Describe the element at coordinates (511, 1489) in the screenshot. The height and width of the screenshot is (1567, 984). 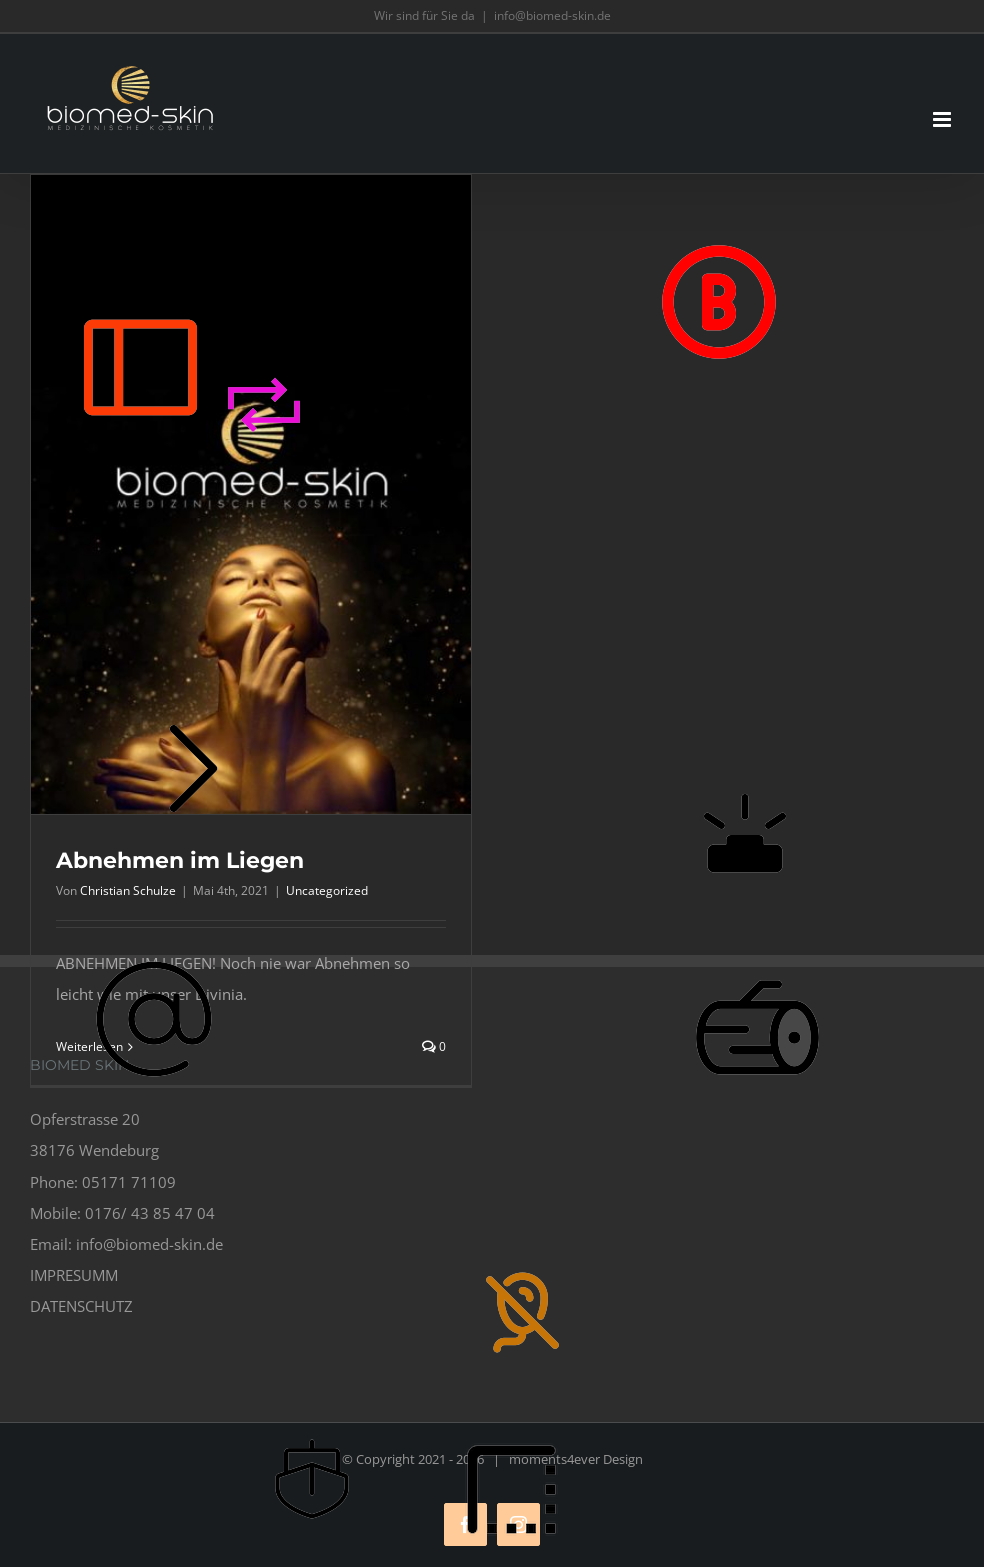
I see `customize border style for a selected element` at that location.